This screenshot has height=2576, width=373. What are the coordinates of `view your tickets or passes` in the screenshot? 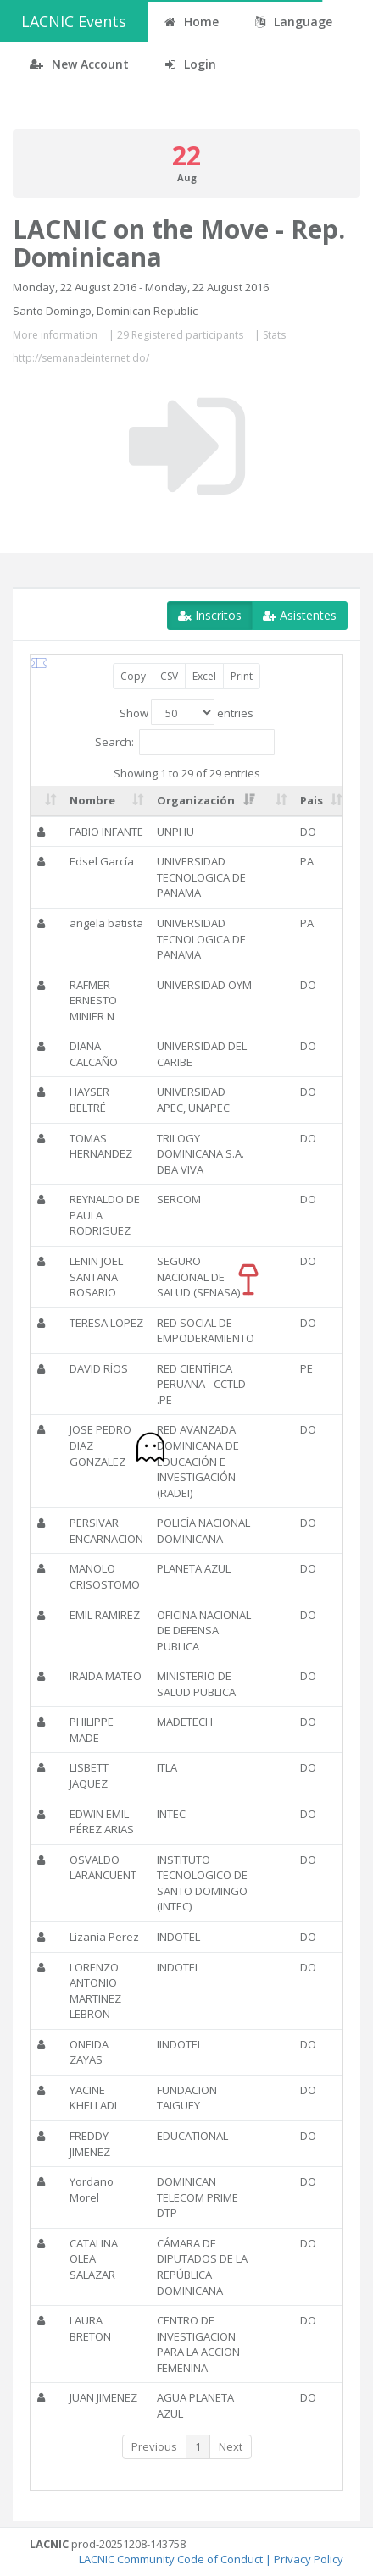 It's located at (39, 663).